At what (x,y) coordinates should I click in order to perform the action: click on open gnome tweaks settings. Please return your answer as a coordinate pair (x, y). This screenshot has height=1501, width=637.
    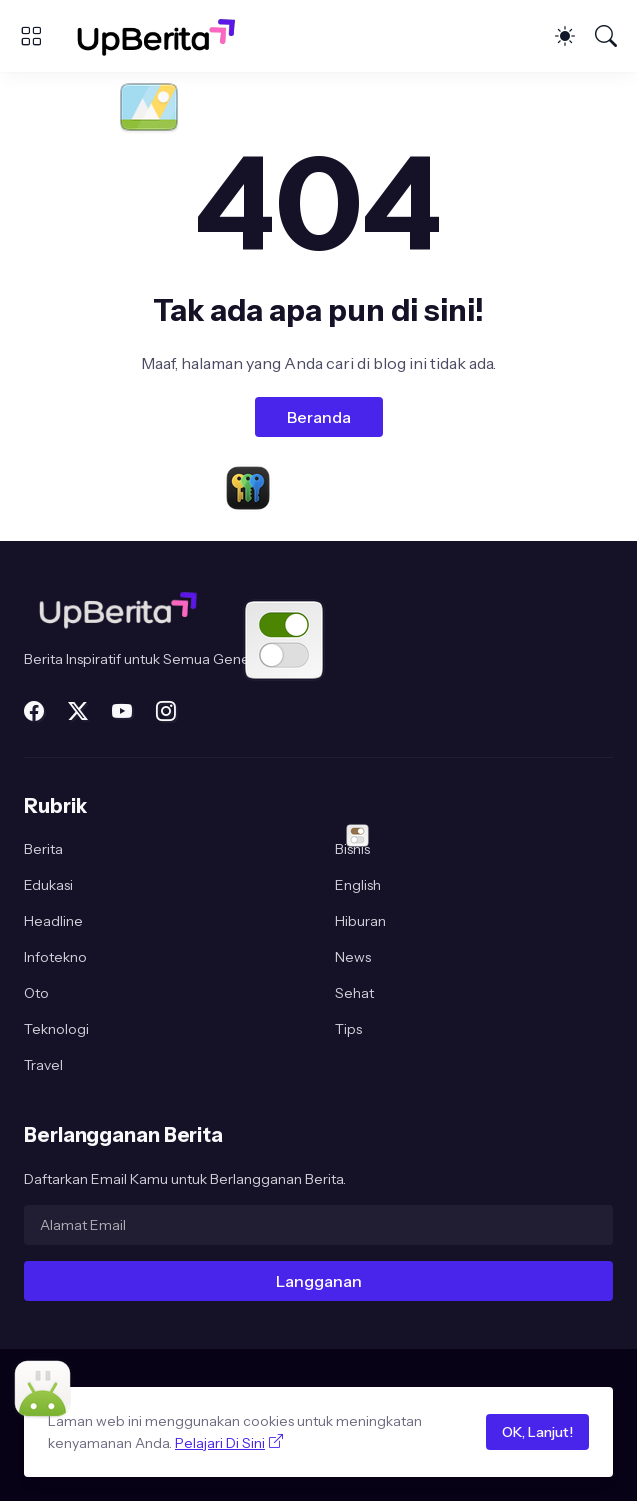
    Looking at the image, I should click on (284, 640).